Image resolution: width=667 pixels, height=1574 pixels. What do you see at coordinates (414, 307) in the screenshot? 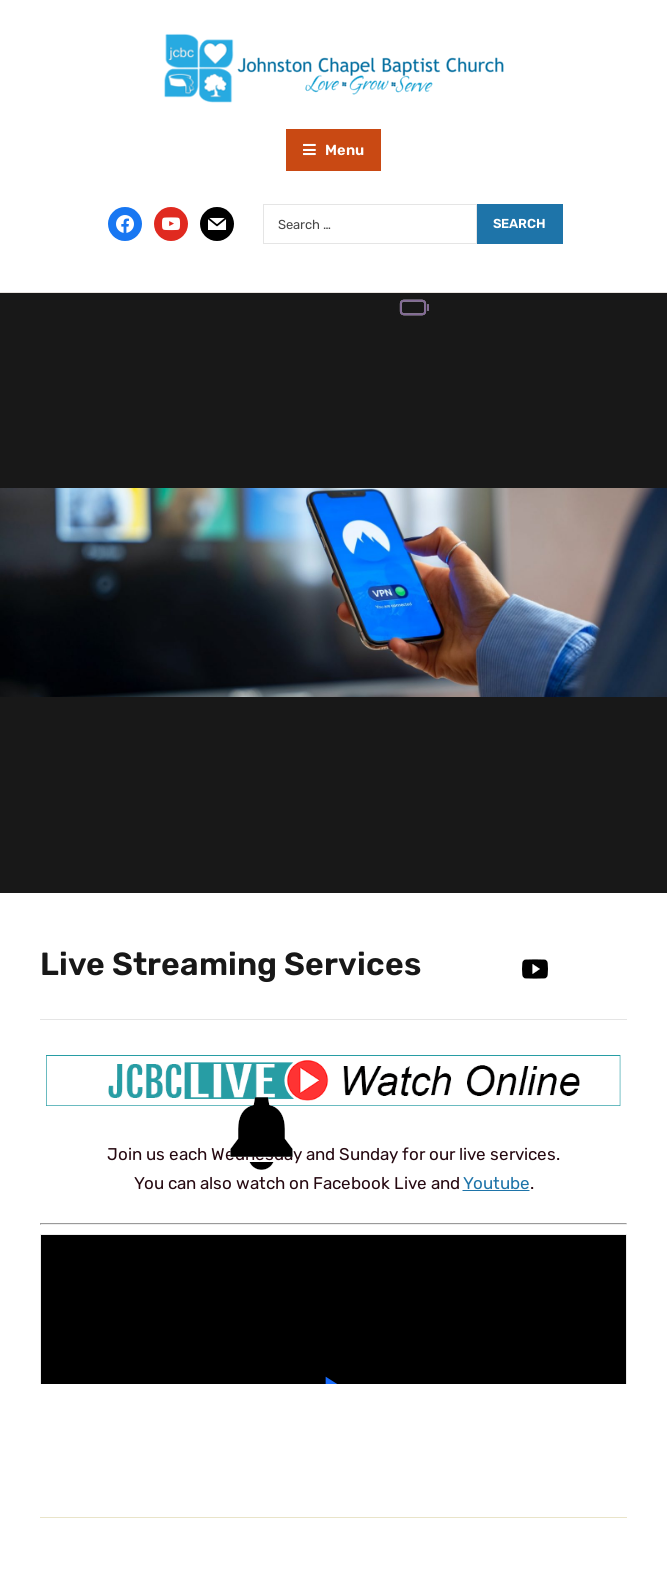
I see `indicates battery is completely drained` at bounding box center [414, 307].